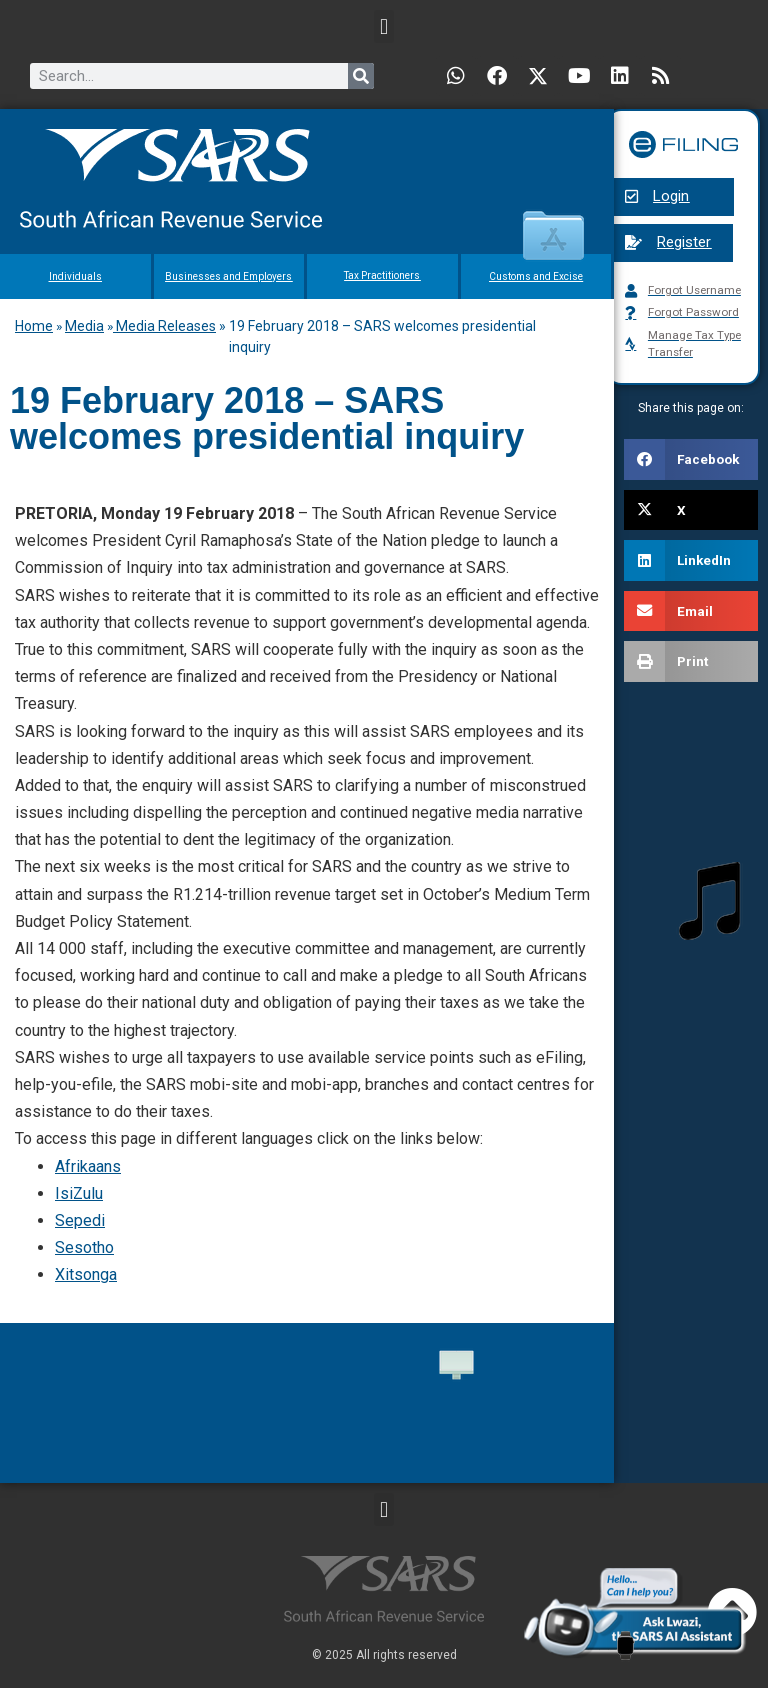  What do you see at coordinates (456, 1364) in the screenshot?
I see `represents a connected iMac device` at bounding box center [456, 1364].